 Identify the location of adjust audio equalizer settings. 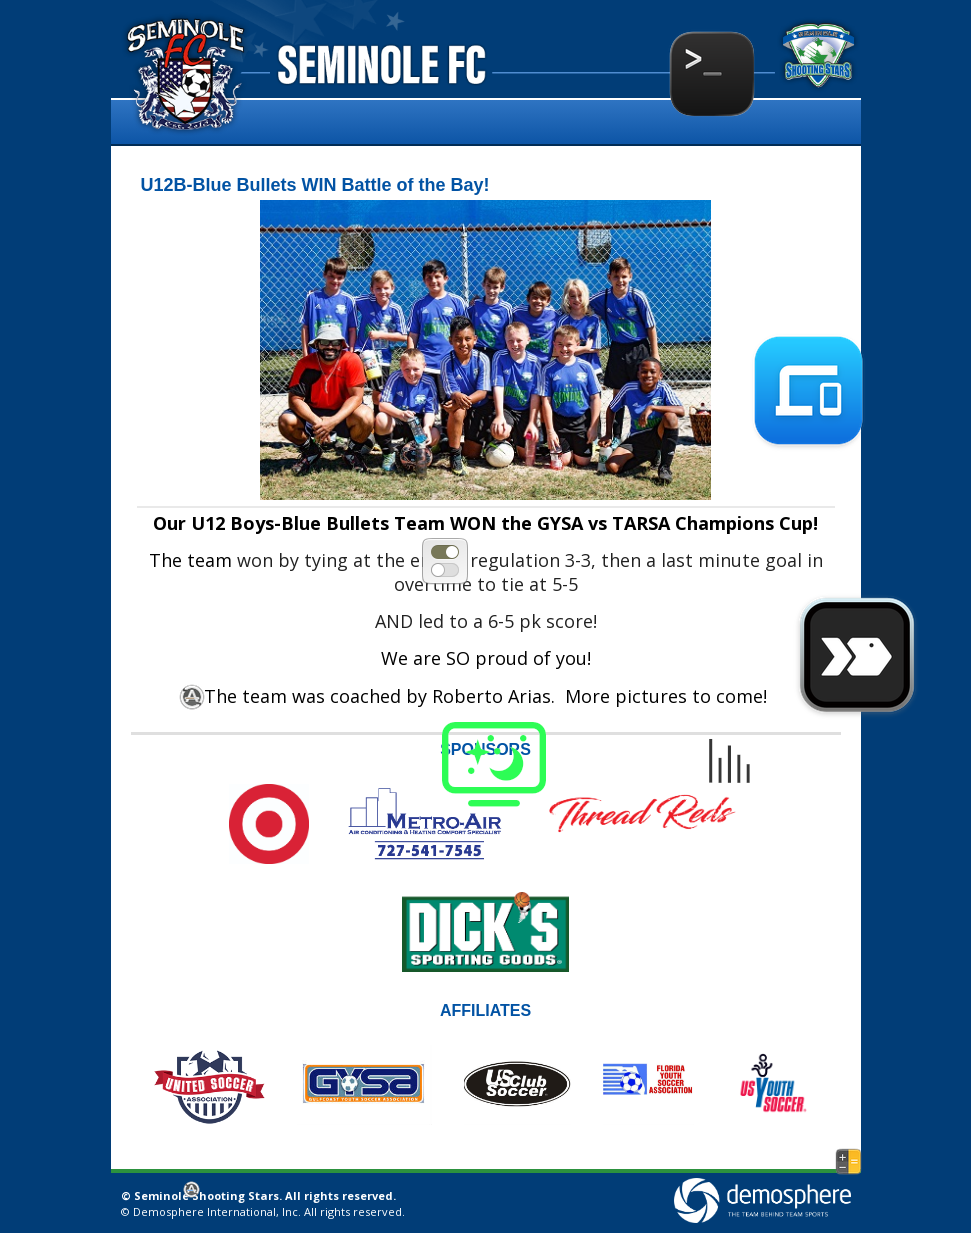
(731, 761).